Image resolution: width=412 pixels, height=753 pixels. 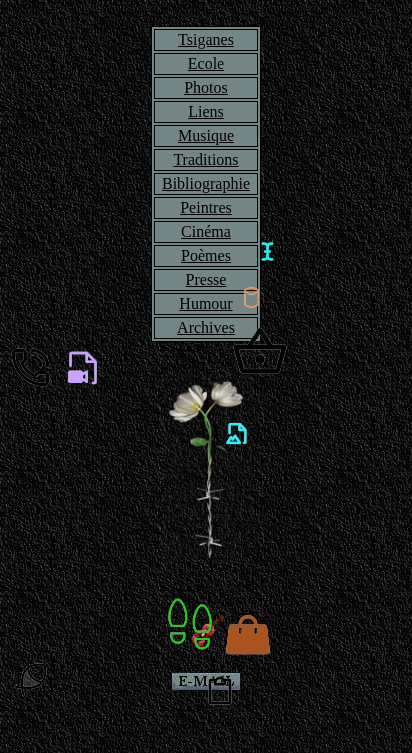 I want to click on copy to clipboard, so click(x=220, y=691).